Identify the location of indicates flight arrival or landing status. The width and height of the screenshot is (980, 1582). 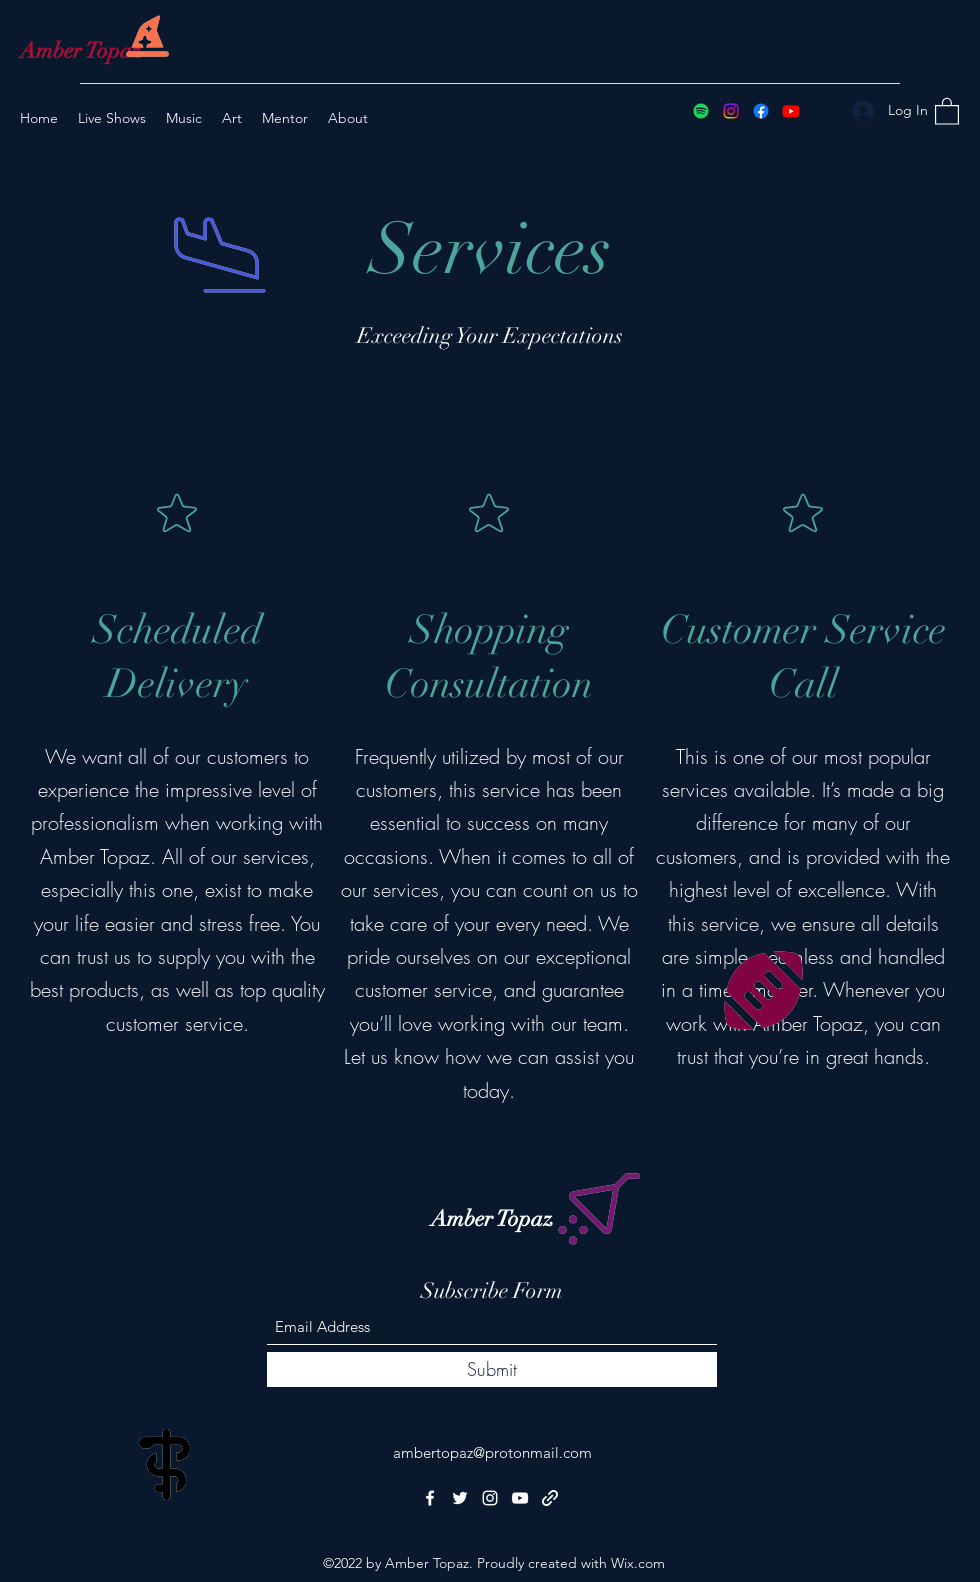
(215, 255).